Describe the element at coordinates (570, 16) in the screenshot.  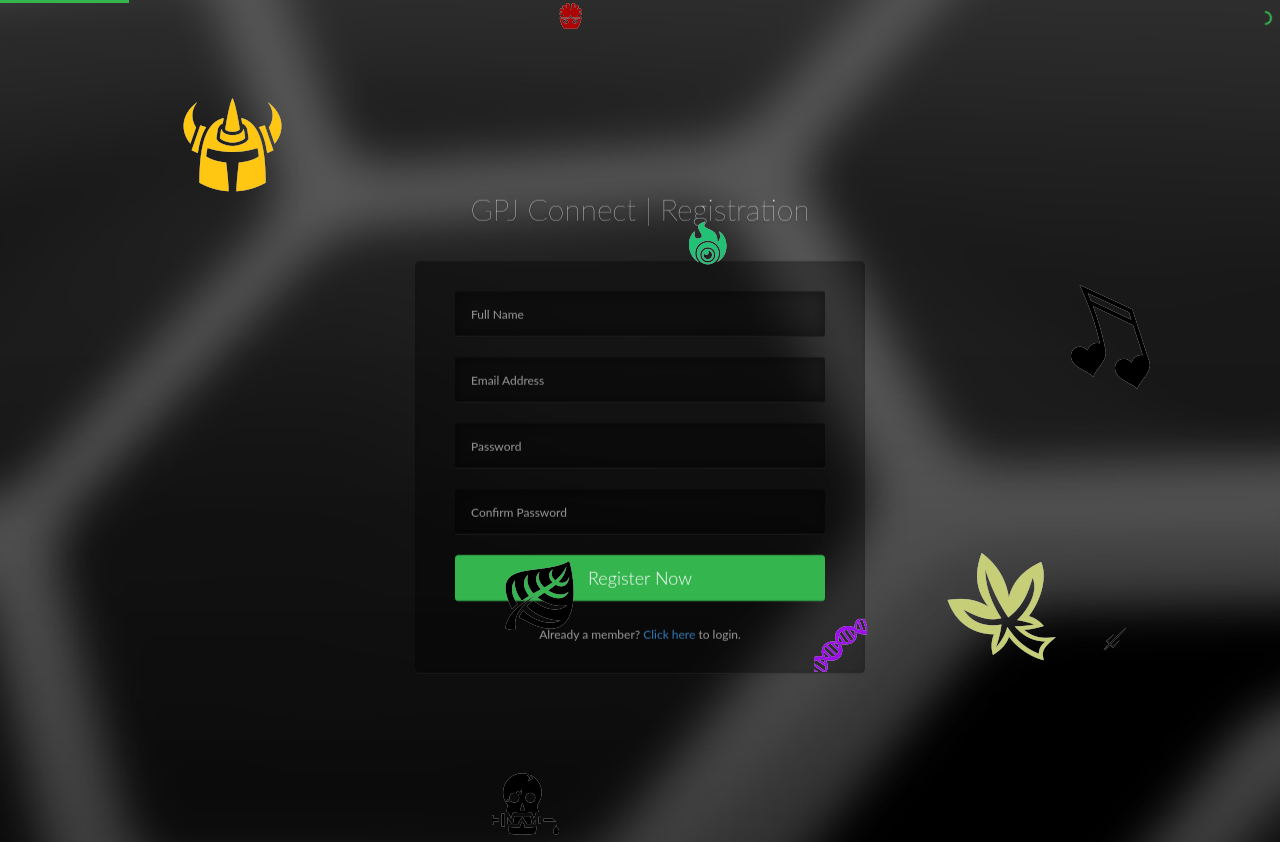
I see `access brain training or cognitive games` at that location.